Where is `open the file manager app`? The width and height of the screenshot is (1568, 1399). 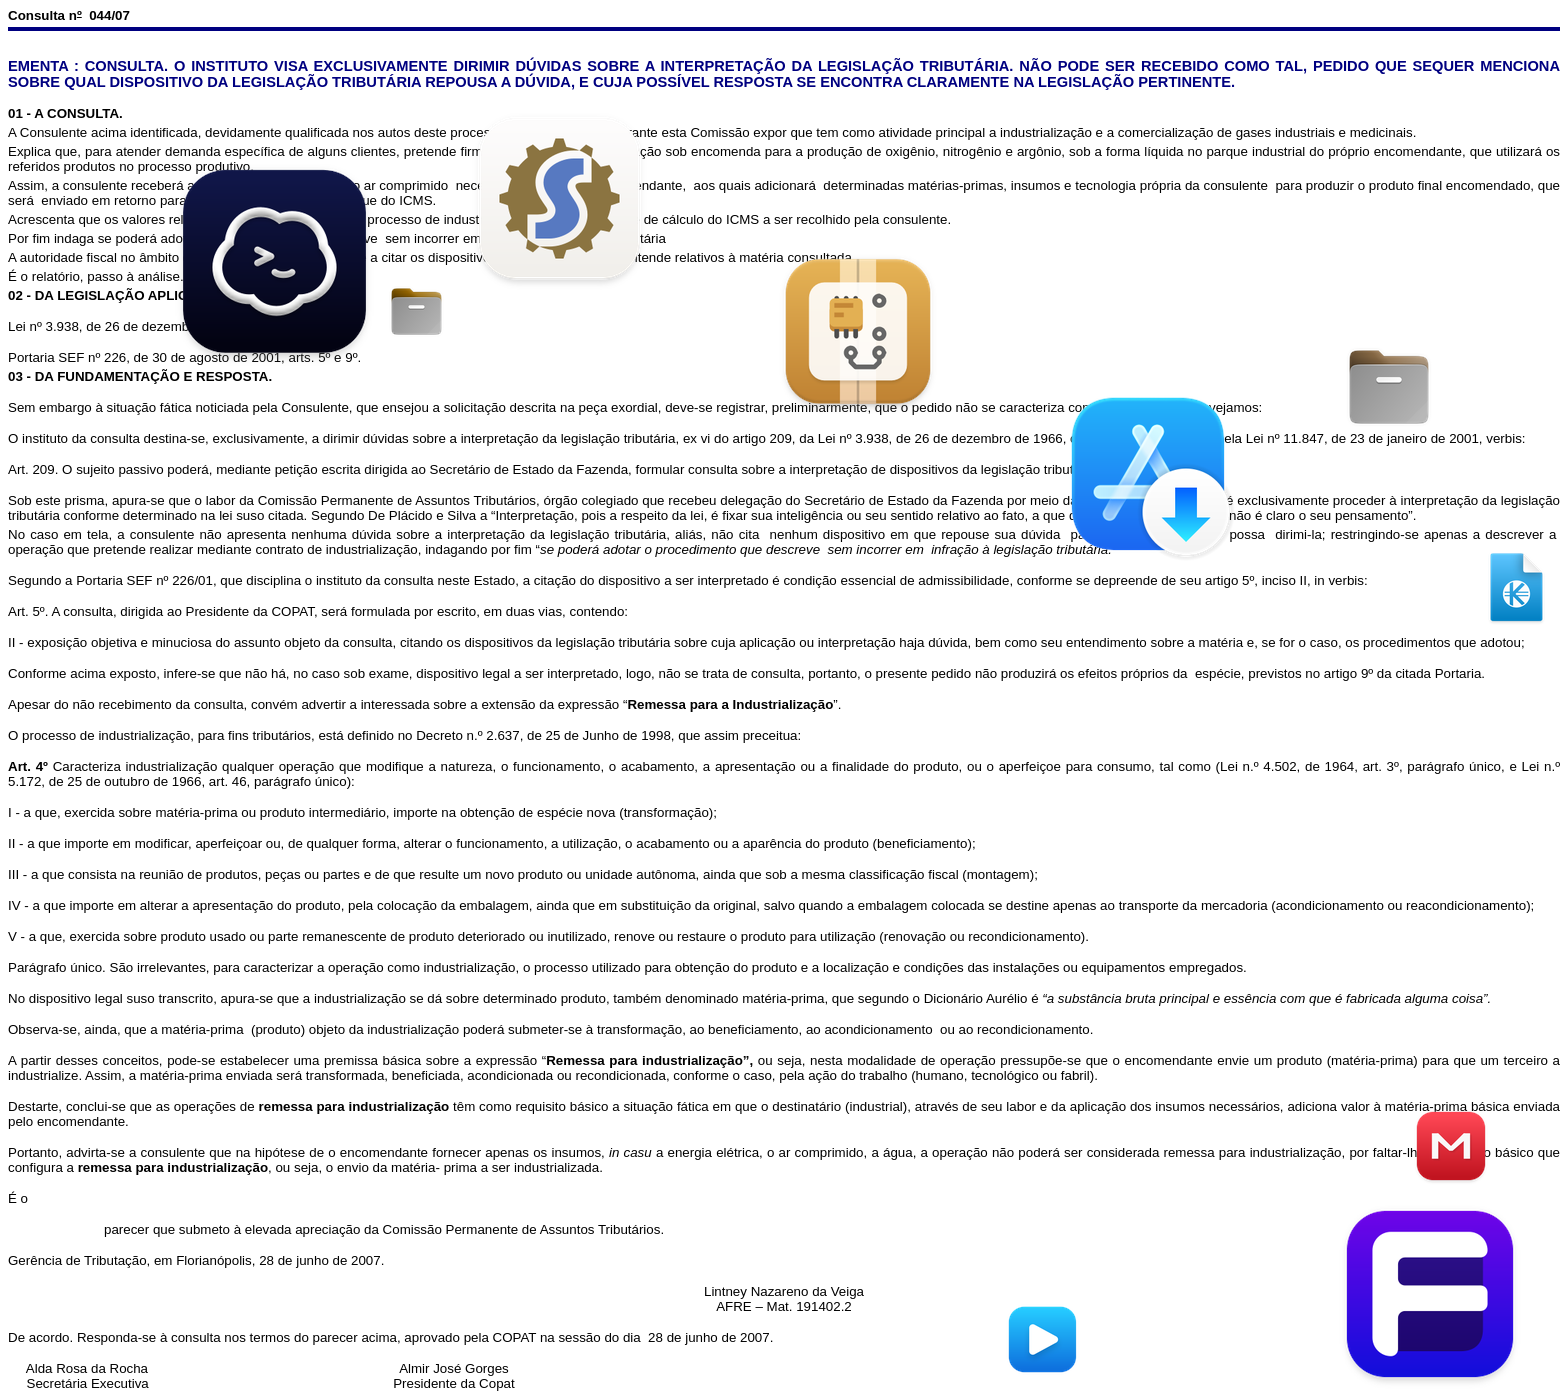
open the file manager app is located at coordinates (1389, 387).